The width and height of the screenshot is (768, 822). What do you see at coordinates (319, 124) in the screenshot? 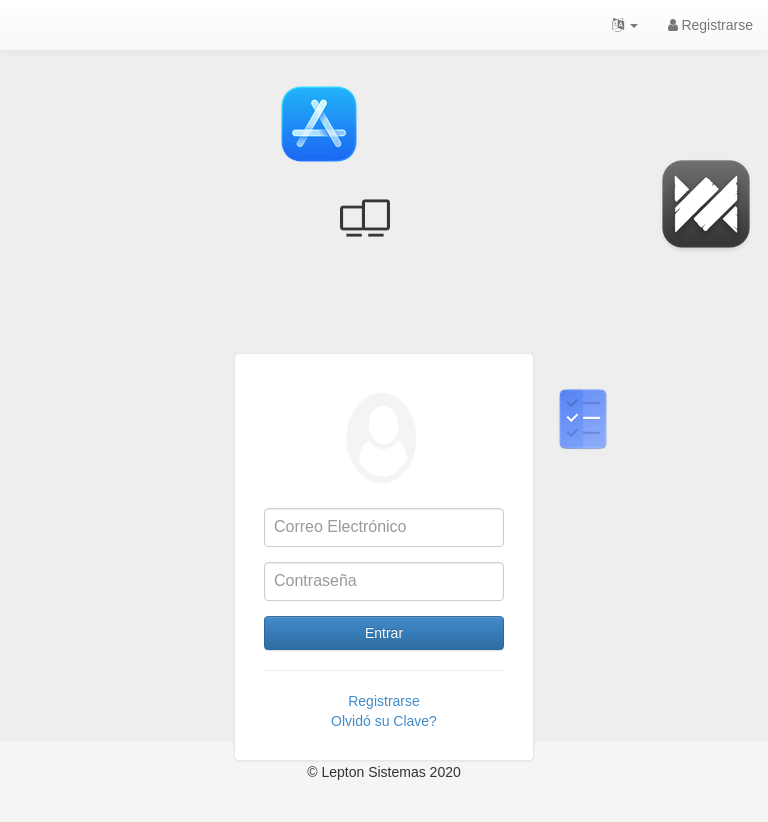
I see `open the app store to browse and download applications` at bounding box center [319, 124].